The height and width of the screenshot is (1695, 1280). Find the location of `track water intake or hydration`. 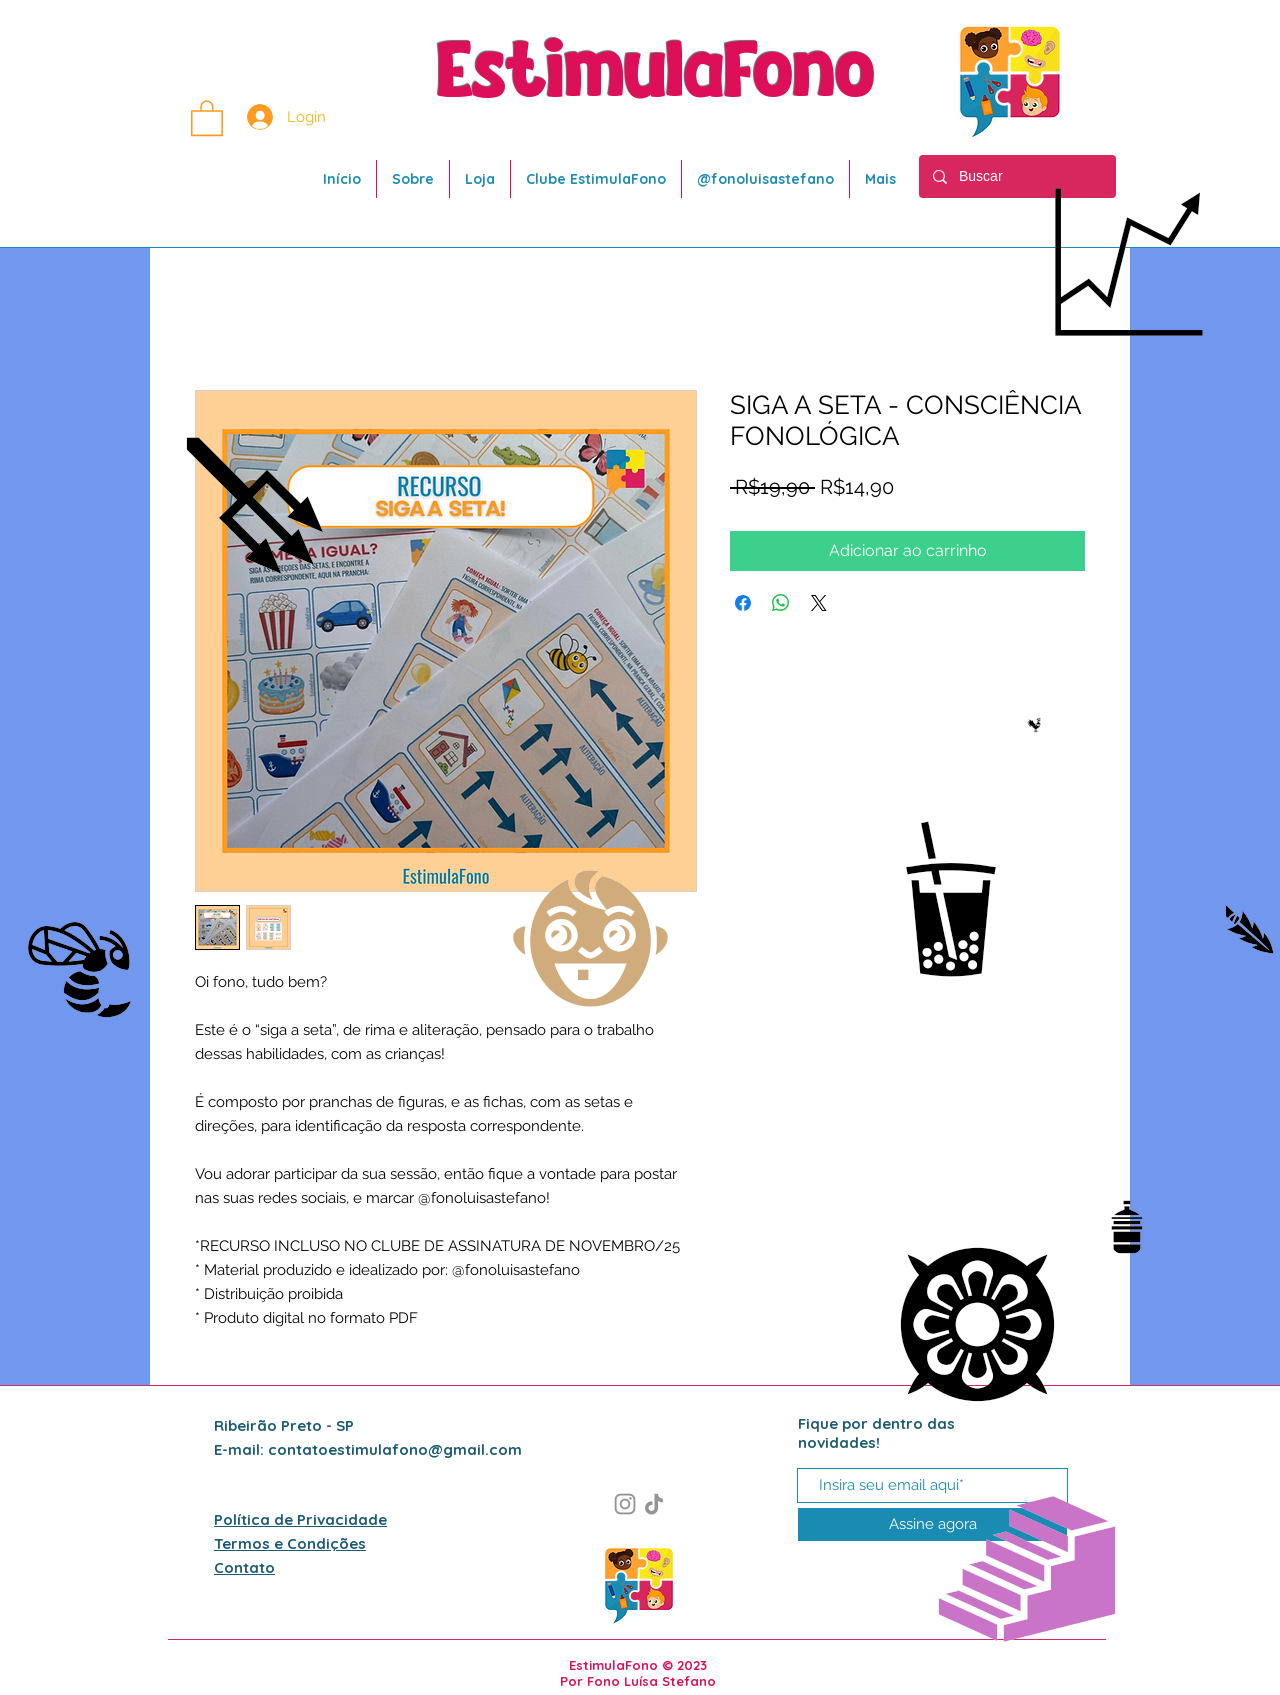

track water intake or hydration is located at coordinates (1127, 1227).